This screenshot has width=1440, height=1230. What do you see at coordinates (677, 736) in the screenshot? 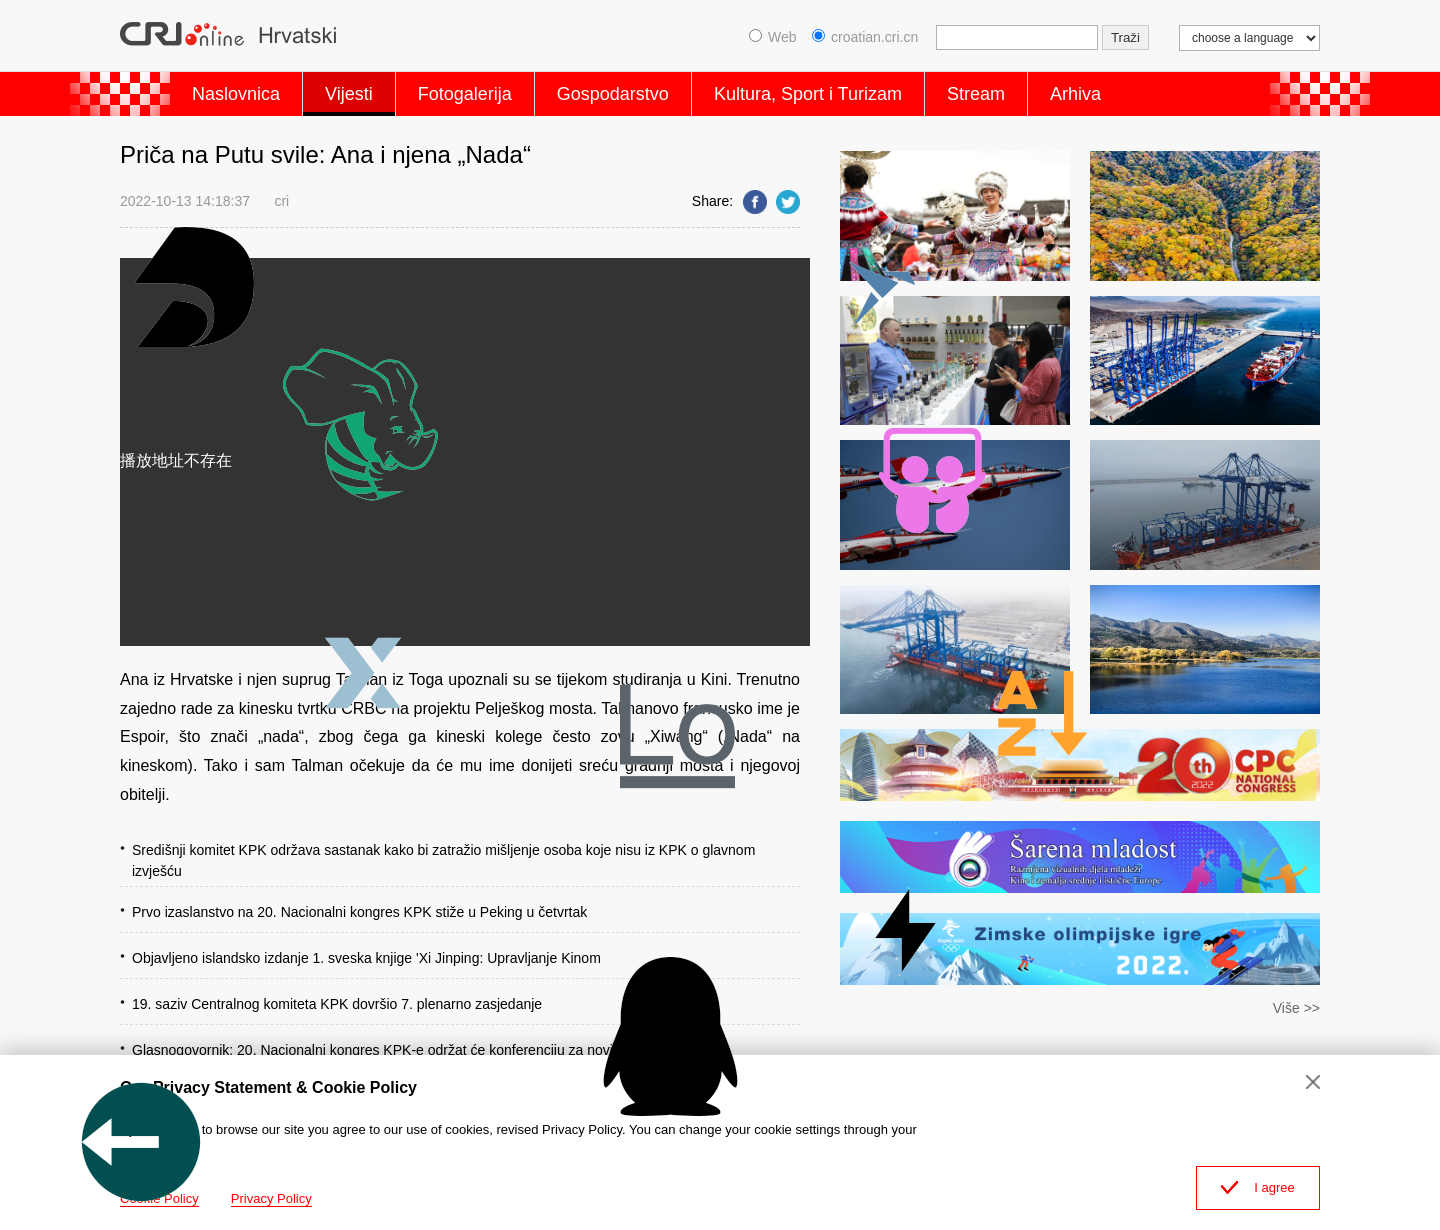
I see `lodash javascript library logo` at bounding box center [677, 736].